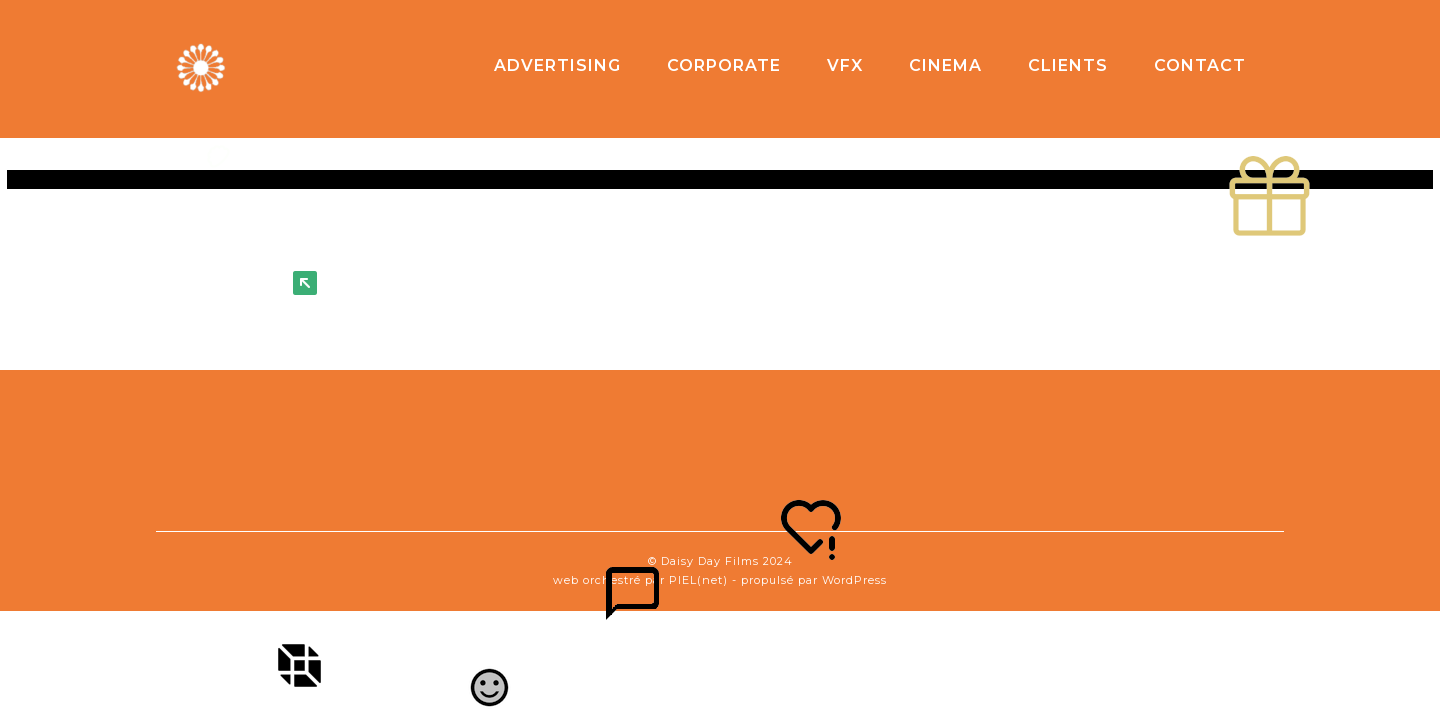 The height and width of the screenshot is (720, 1440). Describe the element at coordinates (299, 665) in the screenshot. I see `view 3D model or object` at that location.